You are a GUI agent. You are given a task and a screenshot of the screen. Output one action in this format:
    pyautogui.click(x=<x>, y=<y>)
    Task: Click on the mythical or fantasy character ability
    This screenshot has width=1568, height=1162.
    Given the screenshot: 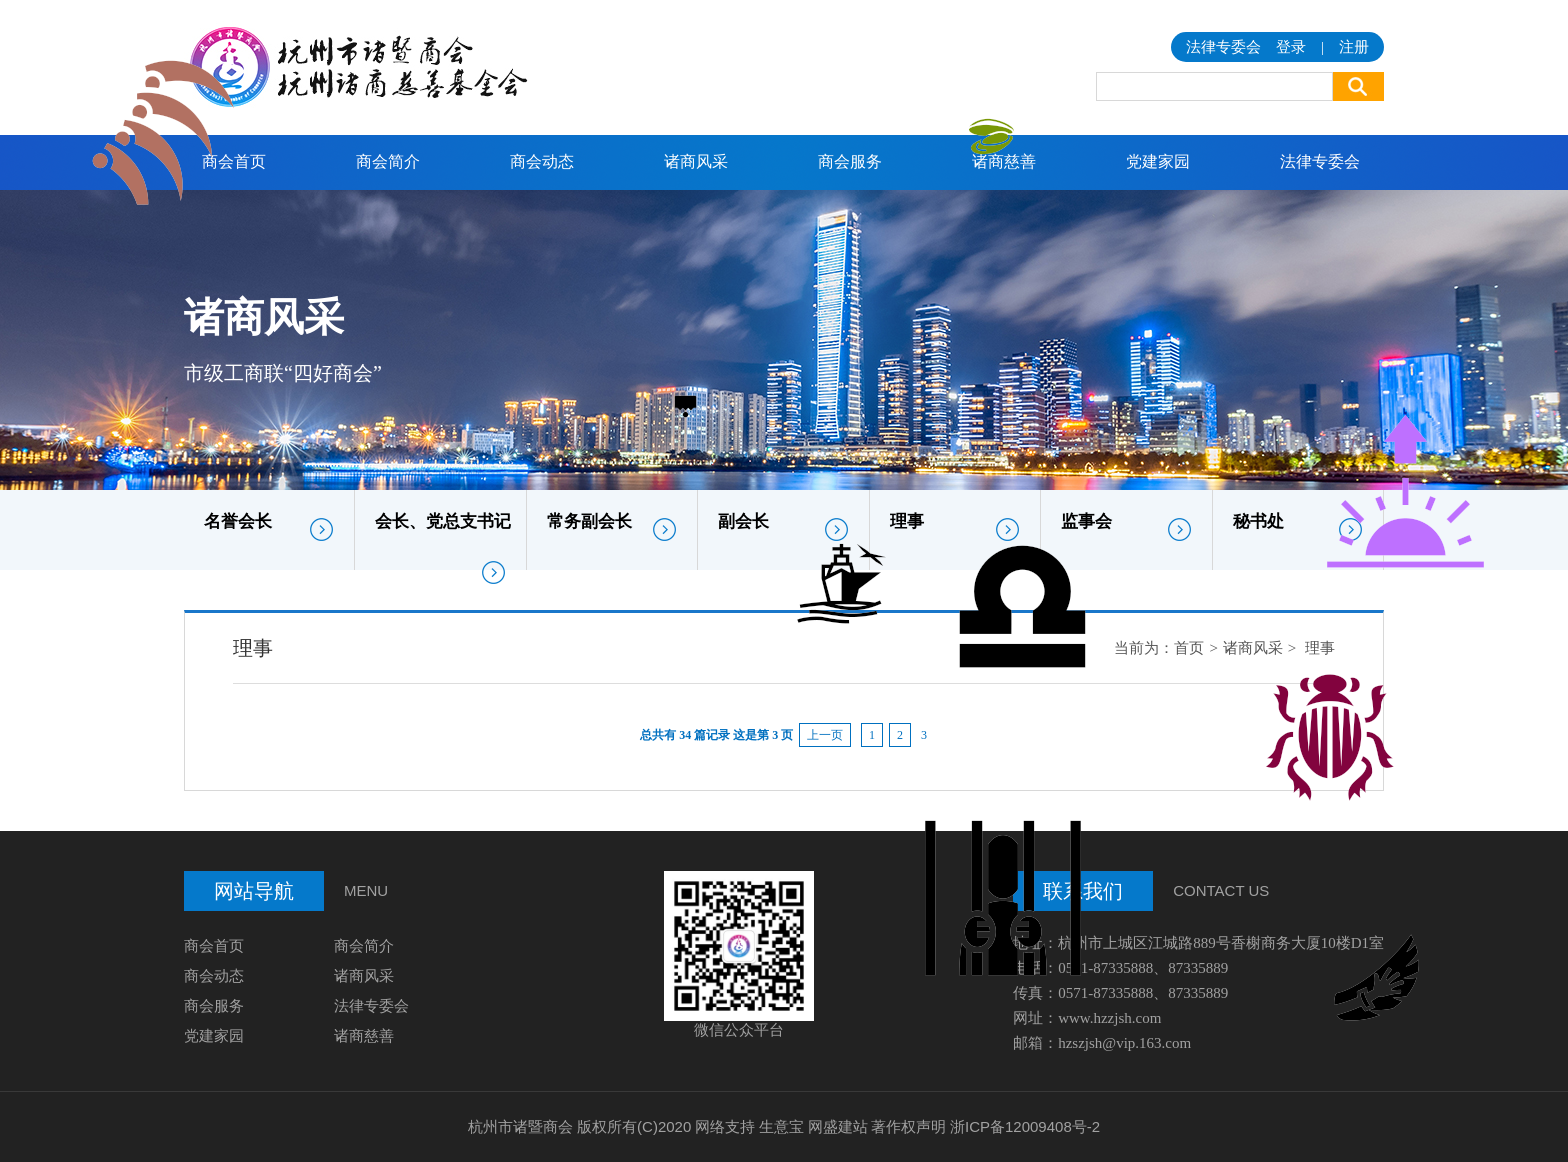 What is the action you would take?
    pyautogui.click(x=1376, y=977)
    